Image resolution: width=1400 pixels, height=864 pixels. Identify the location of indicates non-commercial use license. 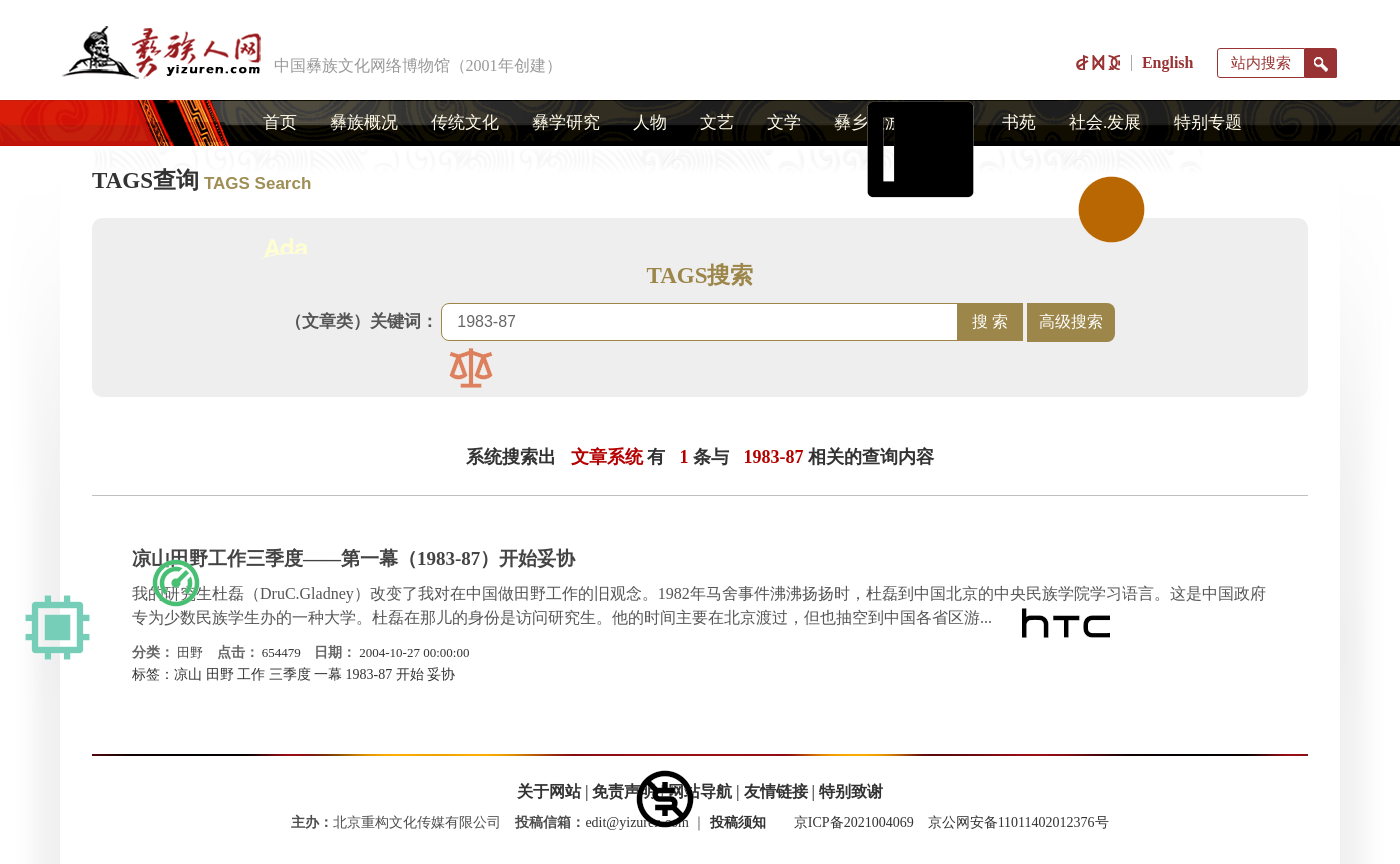
(665, 799).